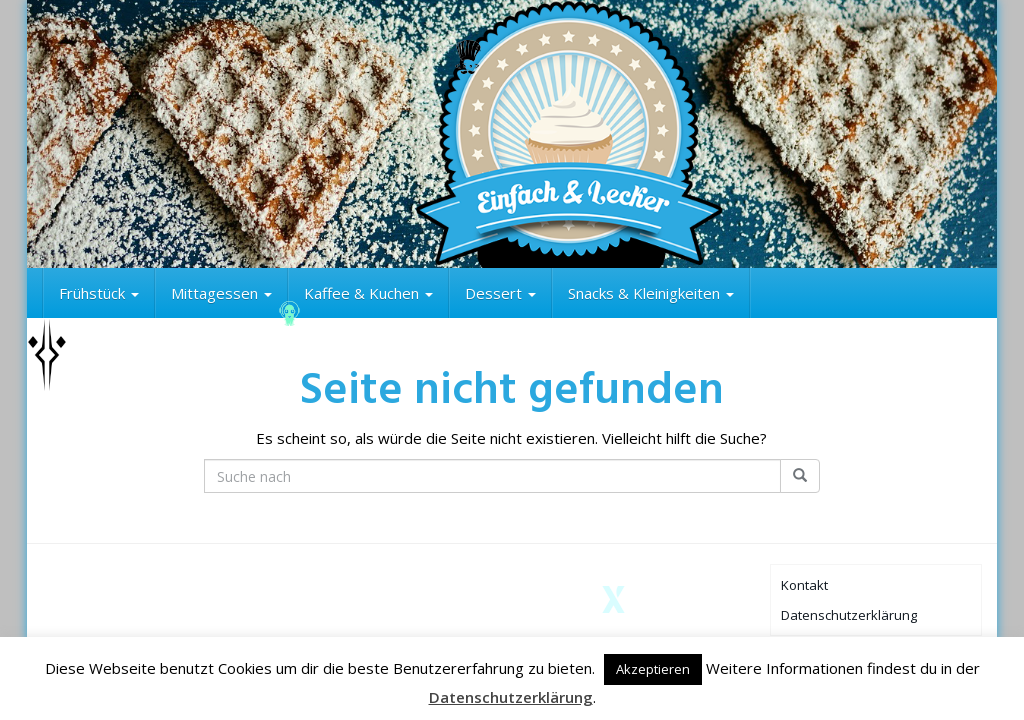  Describe the element at coordinates (468, 57) in the screenshot. I see `visit codechef competitive programming platform` at that location.